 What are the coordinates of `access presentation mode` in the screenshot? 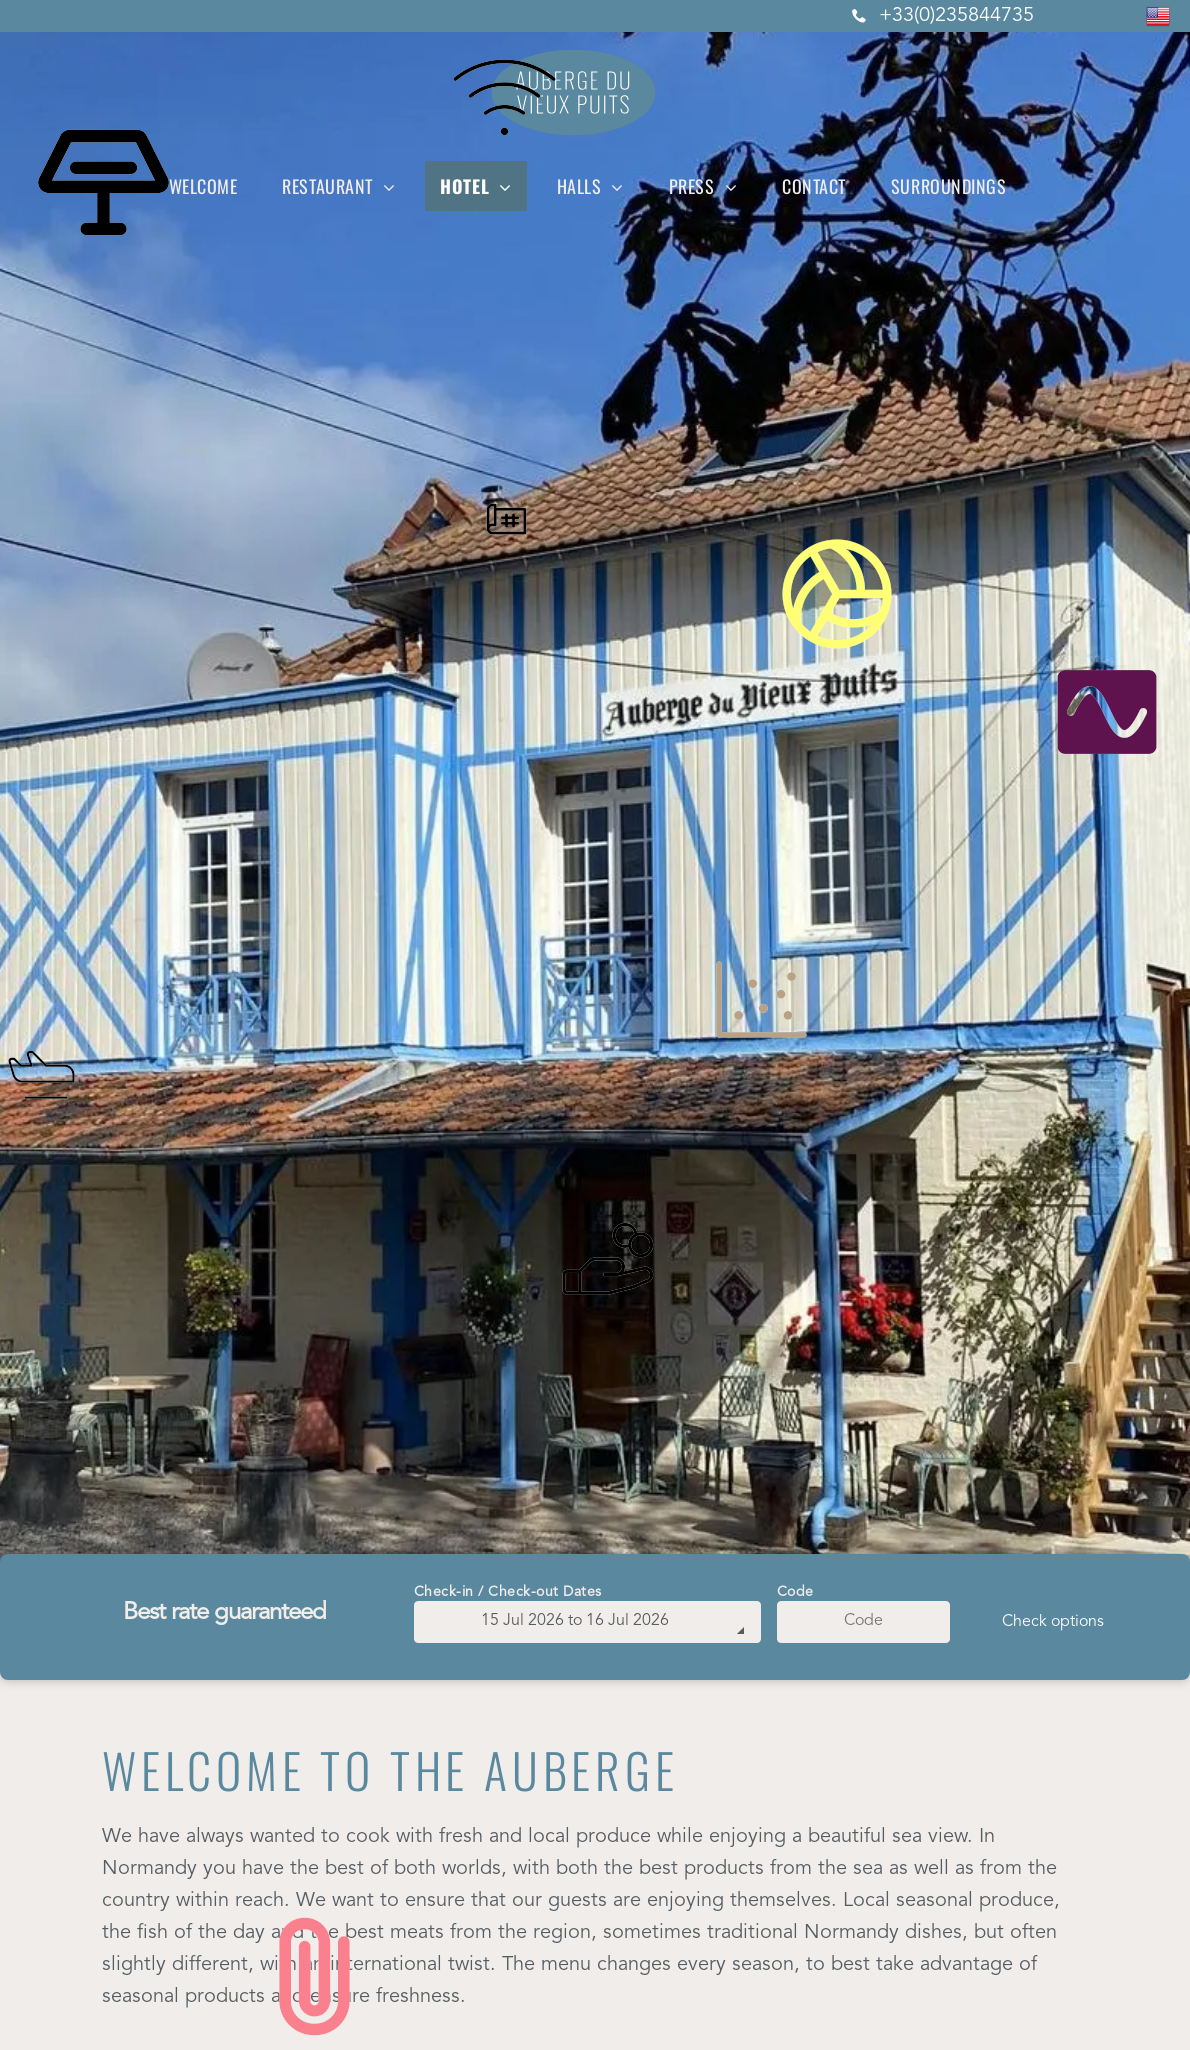 It's located at (103, 182).